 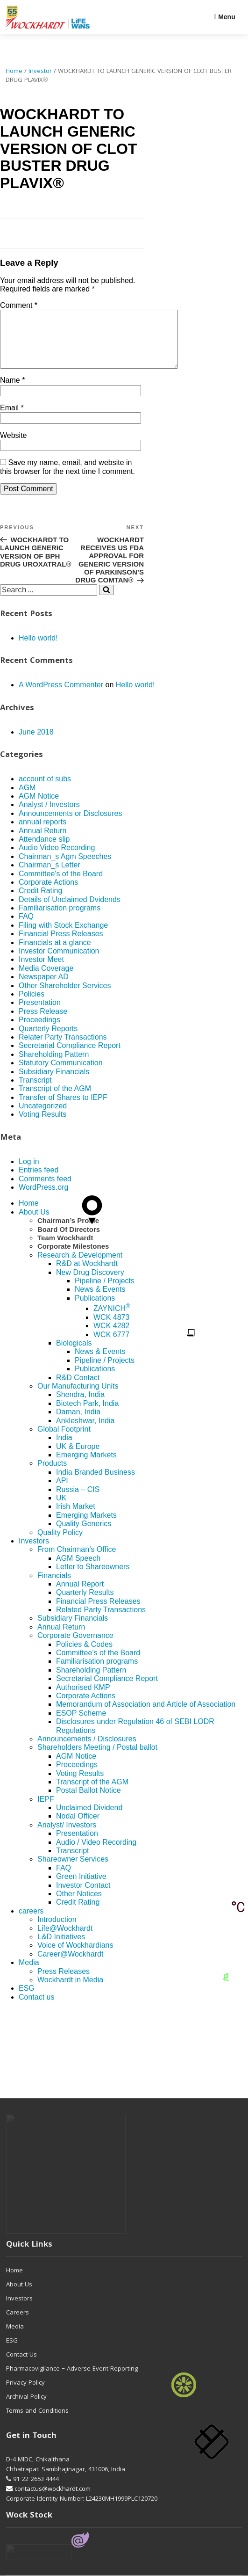 I want to click on jasmine testing framework logo, so click(x=184, y=2385).